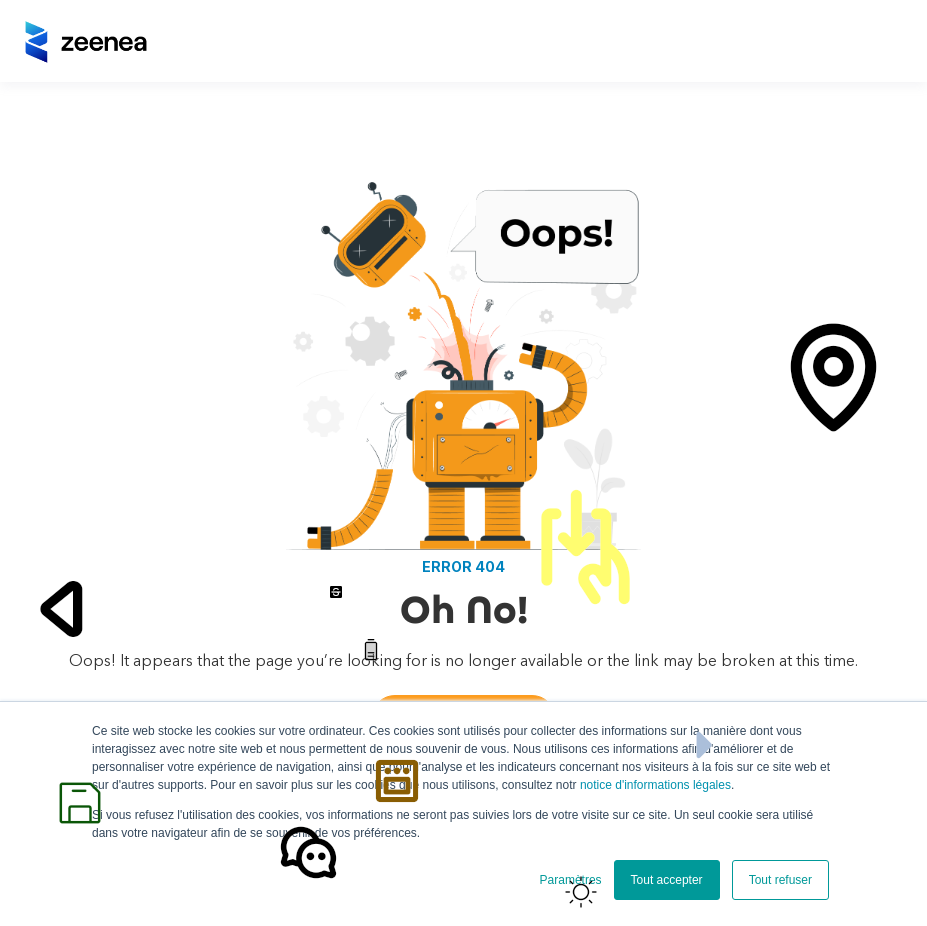 This screenshot has width=927, height=926. Describe the element at coordinates (397, 781) in the screenshot. I see `access oven or cooking appliance controls` at that location.